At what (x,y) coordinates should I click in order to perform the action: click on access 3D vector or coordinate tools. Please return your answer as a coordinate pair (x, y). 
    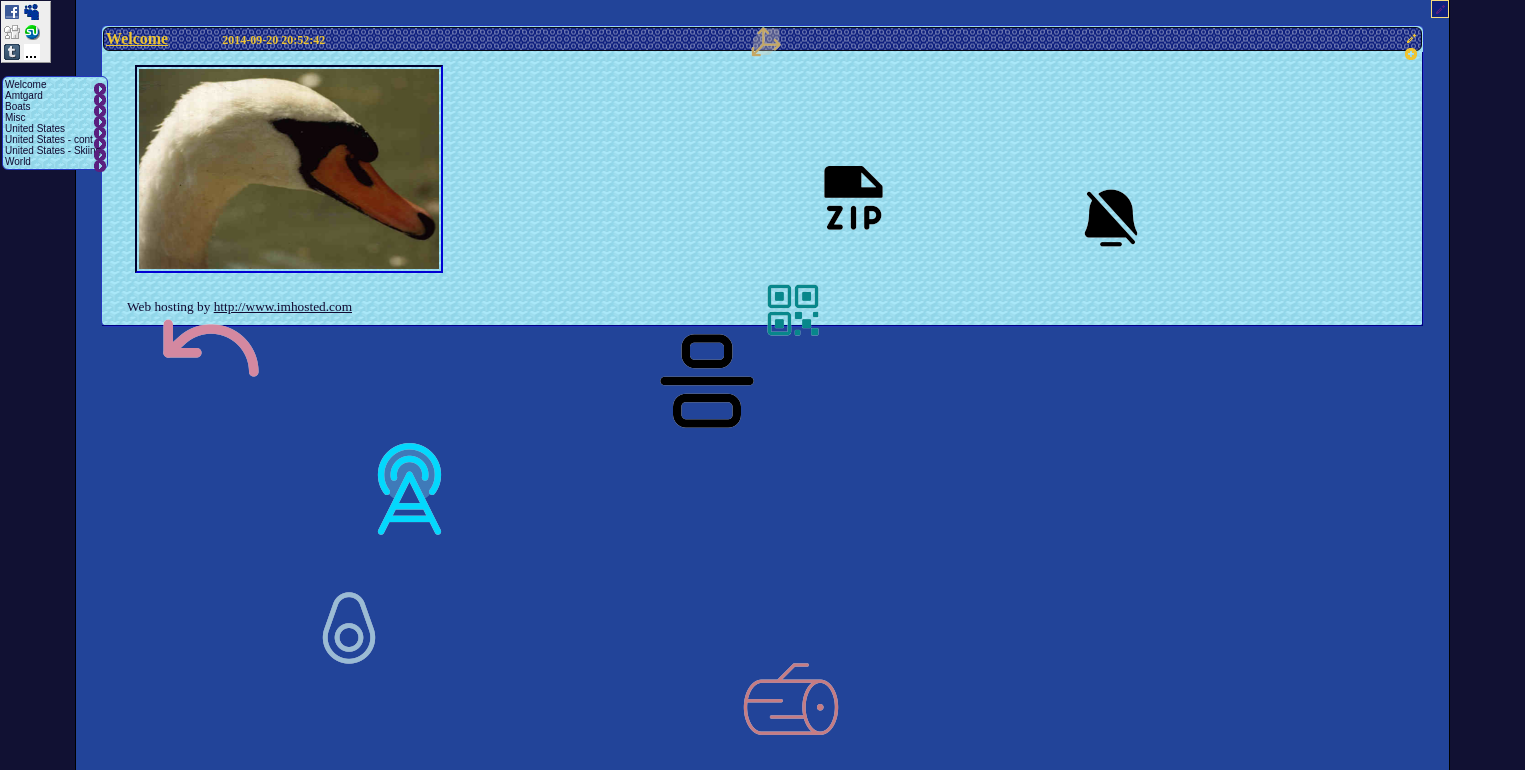
    Looking at the image, I should click on (764, 43).